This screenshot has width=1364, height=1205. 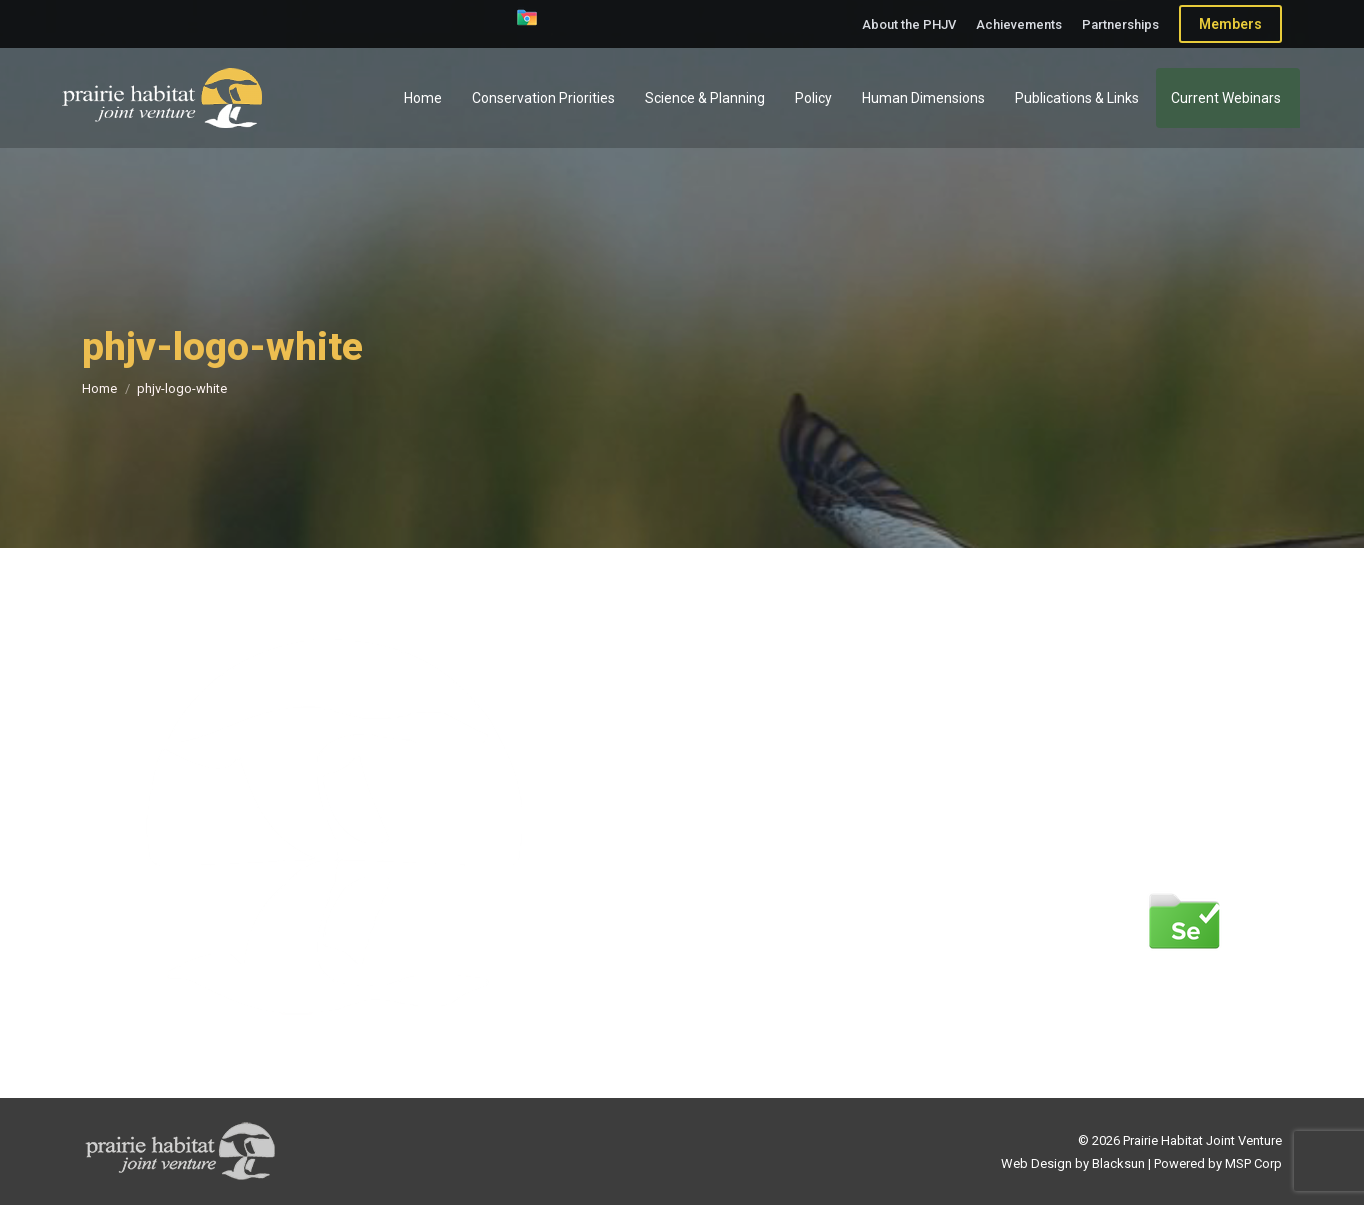 What do you see at coordinates (1184, 923) in the screenshot?
I see `folder containing selenium test automation files` at bounding box center [1184, 923].